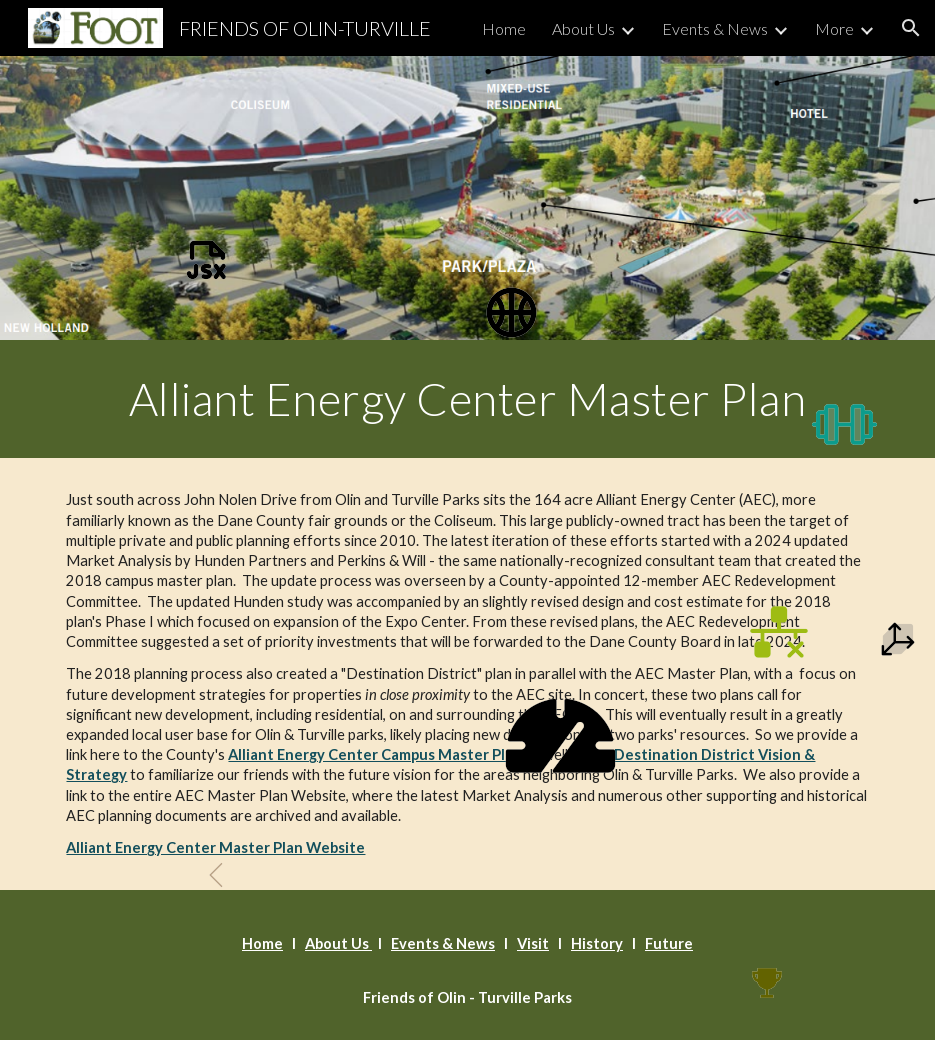 The image size is (935, 1040). I want to click on jsx file type indicator, so click(207, 261).